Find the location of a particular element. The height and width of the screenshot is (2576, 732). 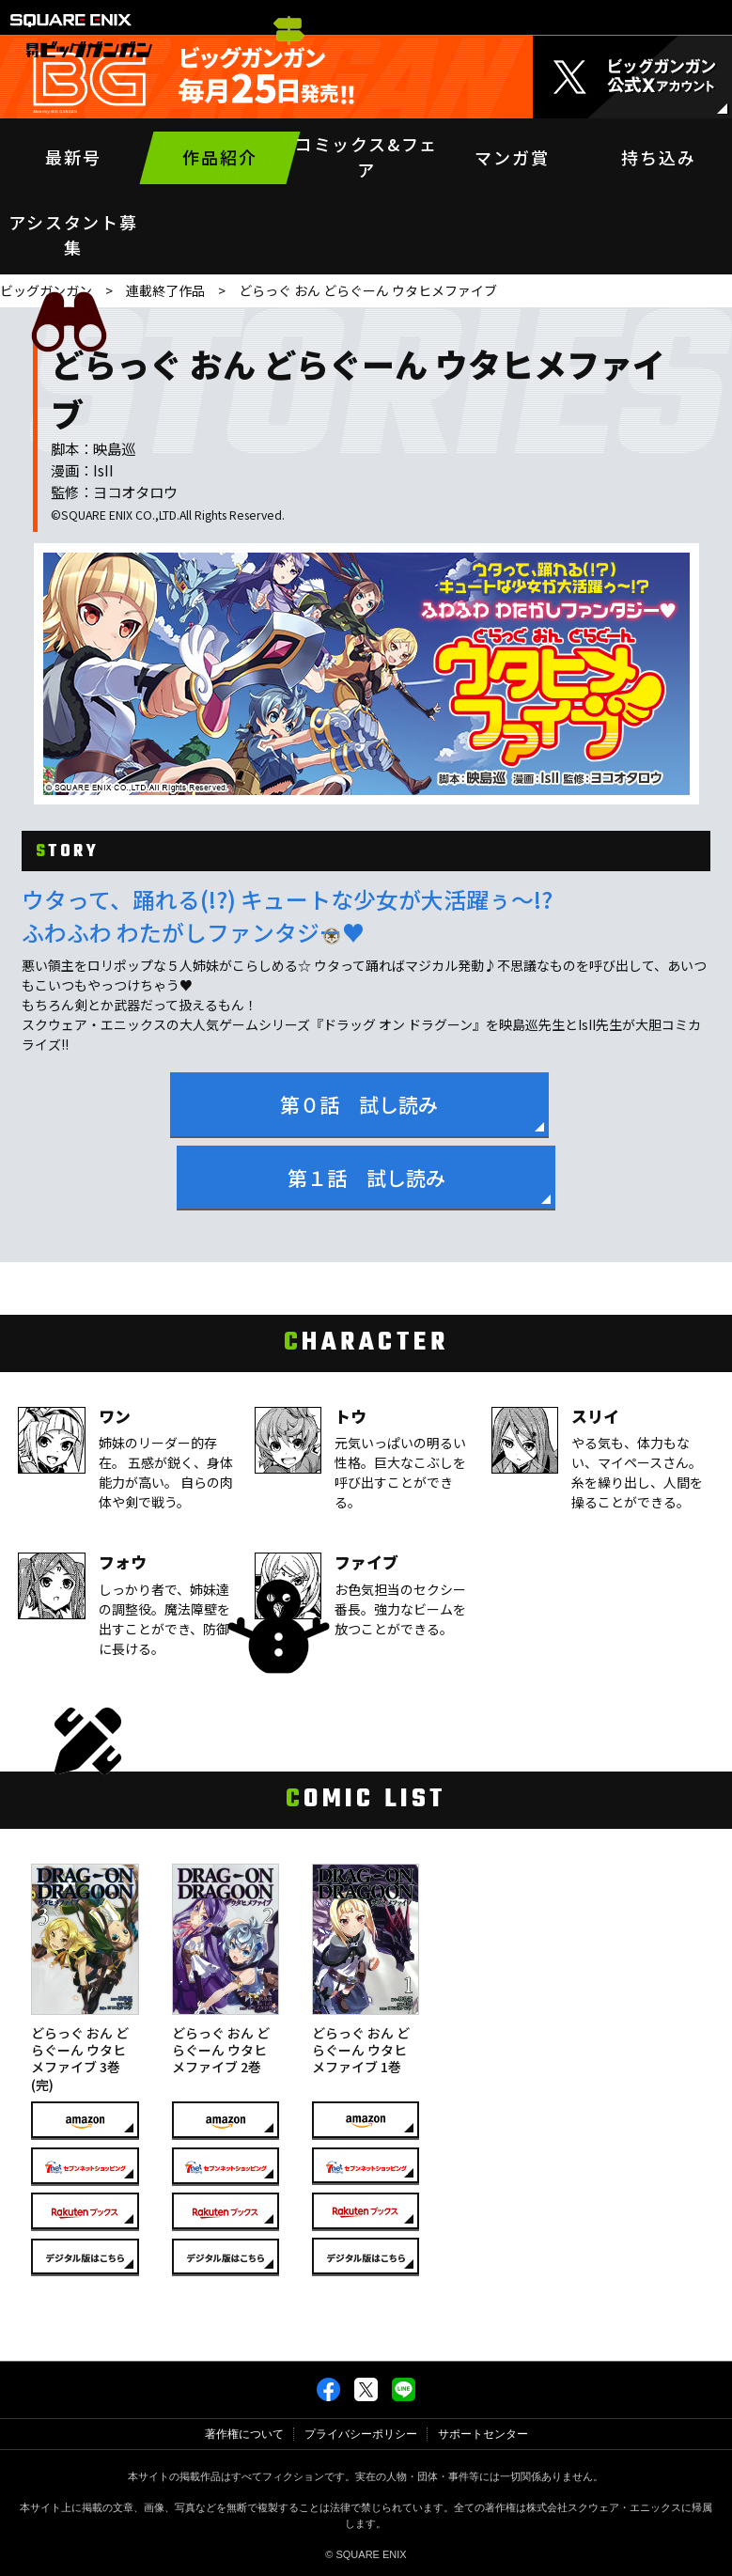

view directions or navigation options is located at coordinates (288, 30).